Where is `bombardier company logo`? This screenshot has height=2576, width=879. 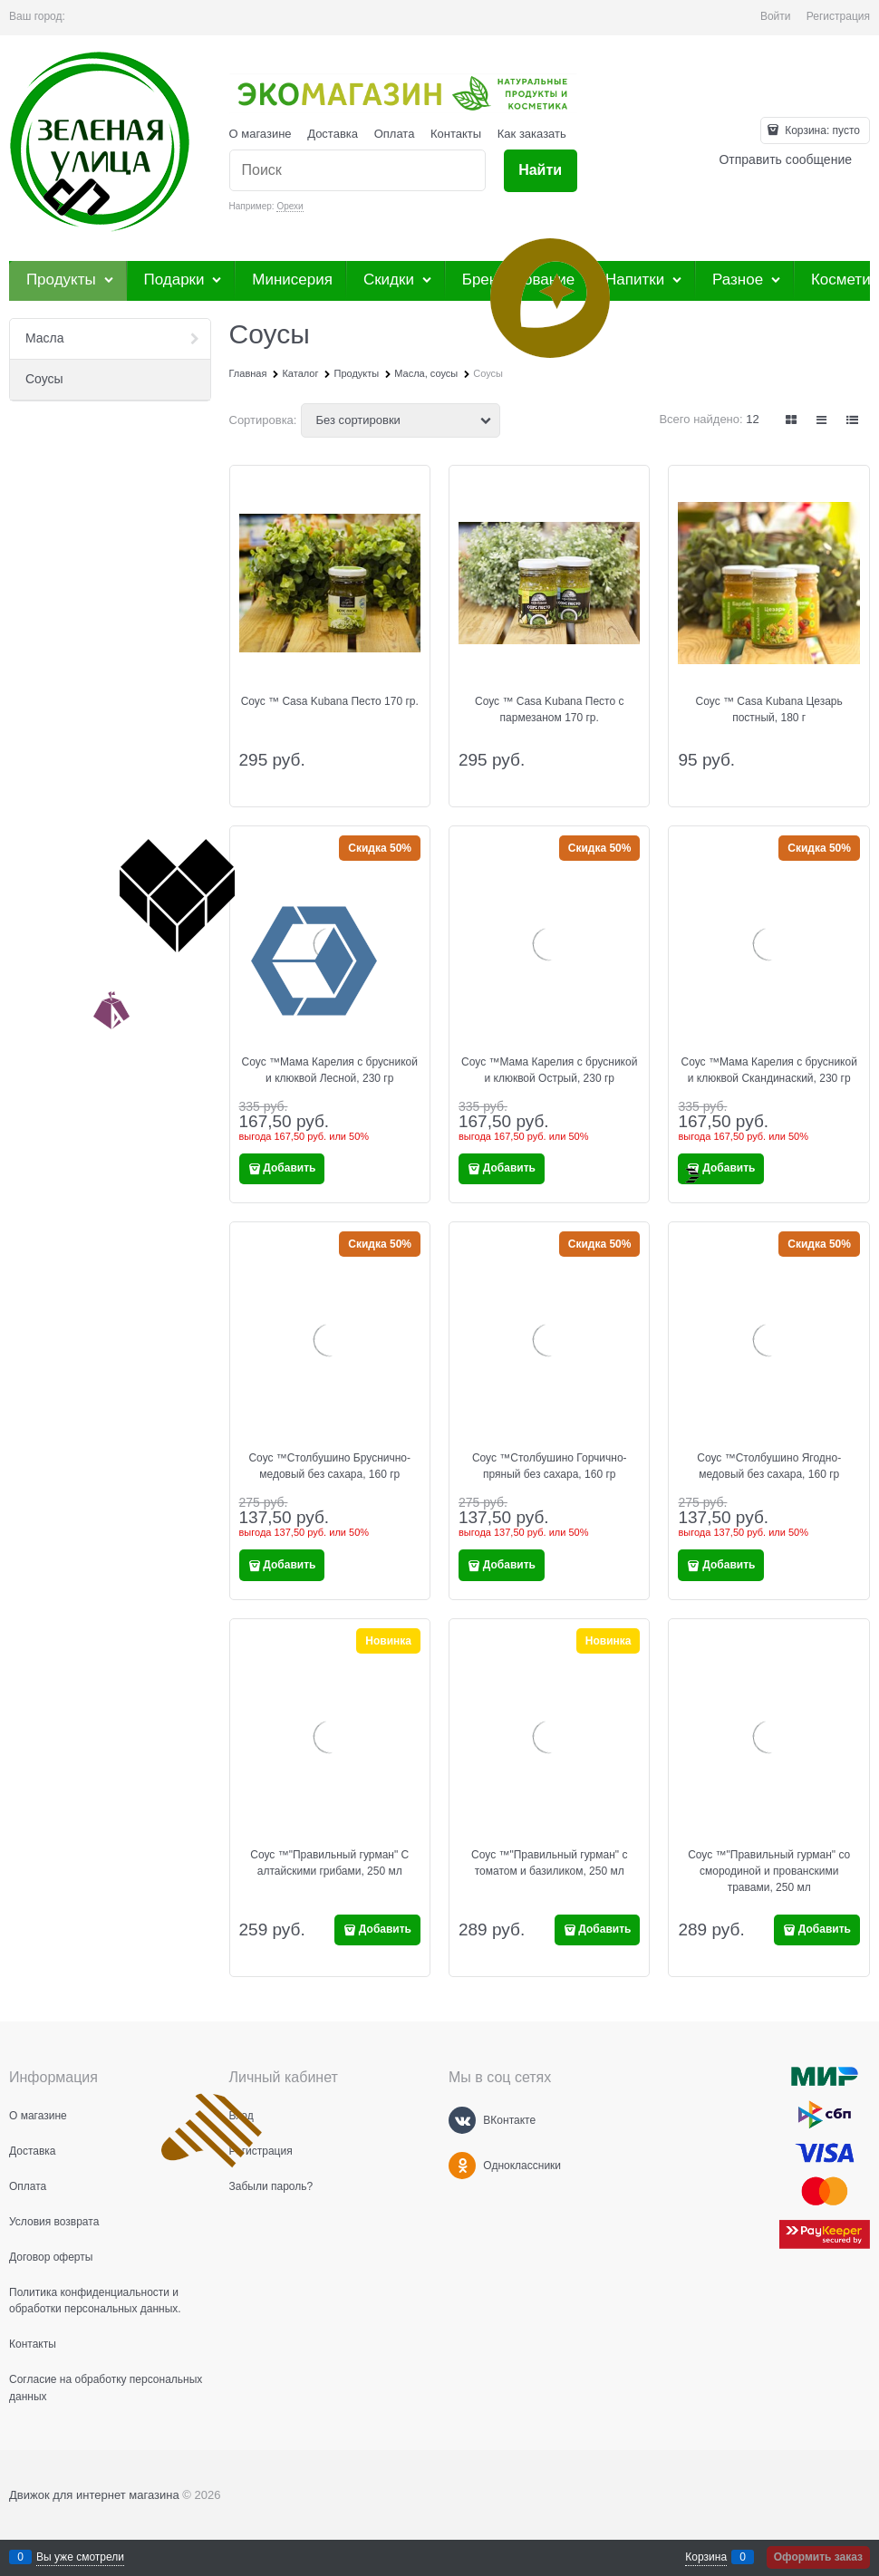
bombardier company logo is located at coordinates (692, 1175).